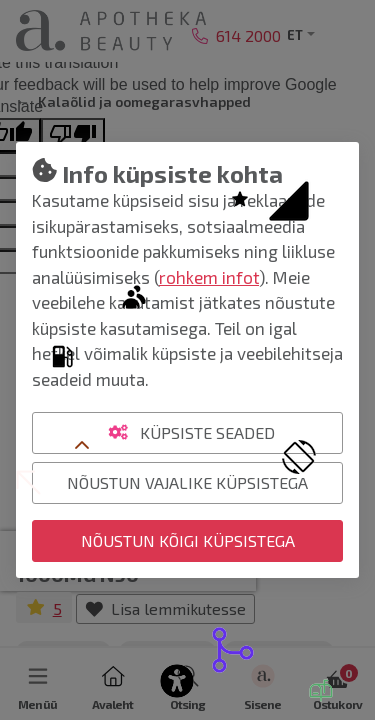 This screenshot has height=720, width=375. Describe the element at coordinates (177, 681) in the screenshot. I see `access accessibility settings` at that location.